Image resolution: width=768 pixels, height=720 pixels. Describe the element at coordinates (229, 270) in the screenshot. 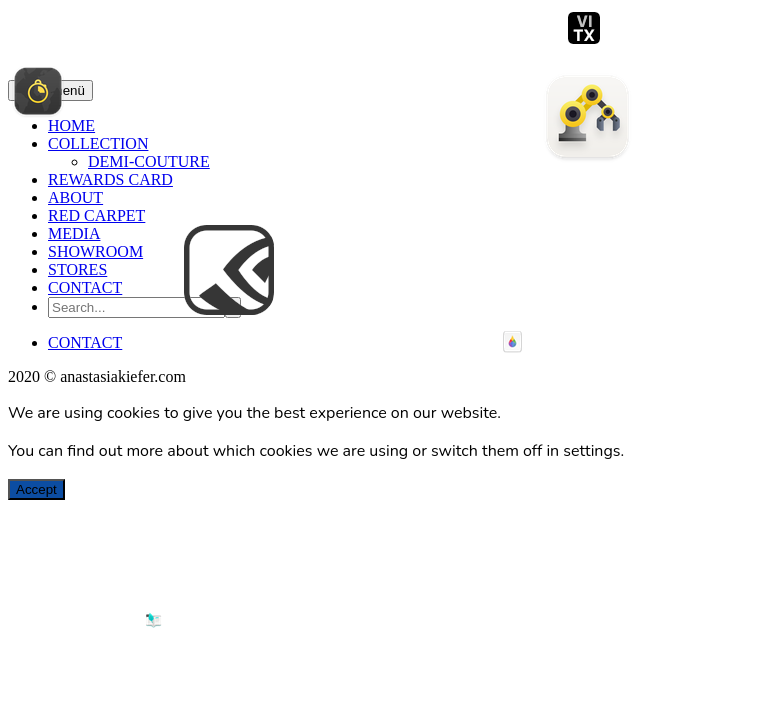

I see `open gwe (gpu widget extension) settings` at that location.